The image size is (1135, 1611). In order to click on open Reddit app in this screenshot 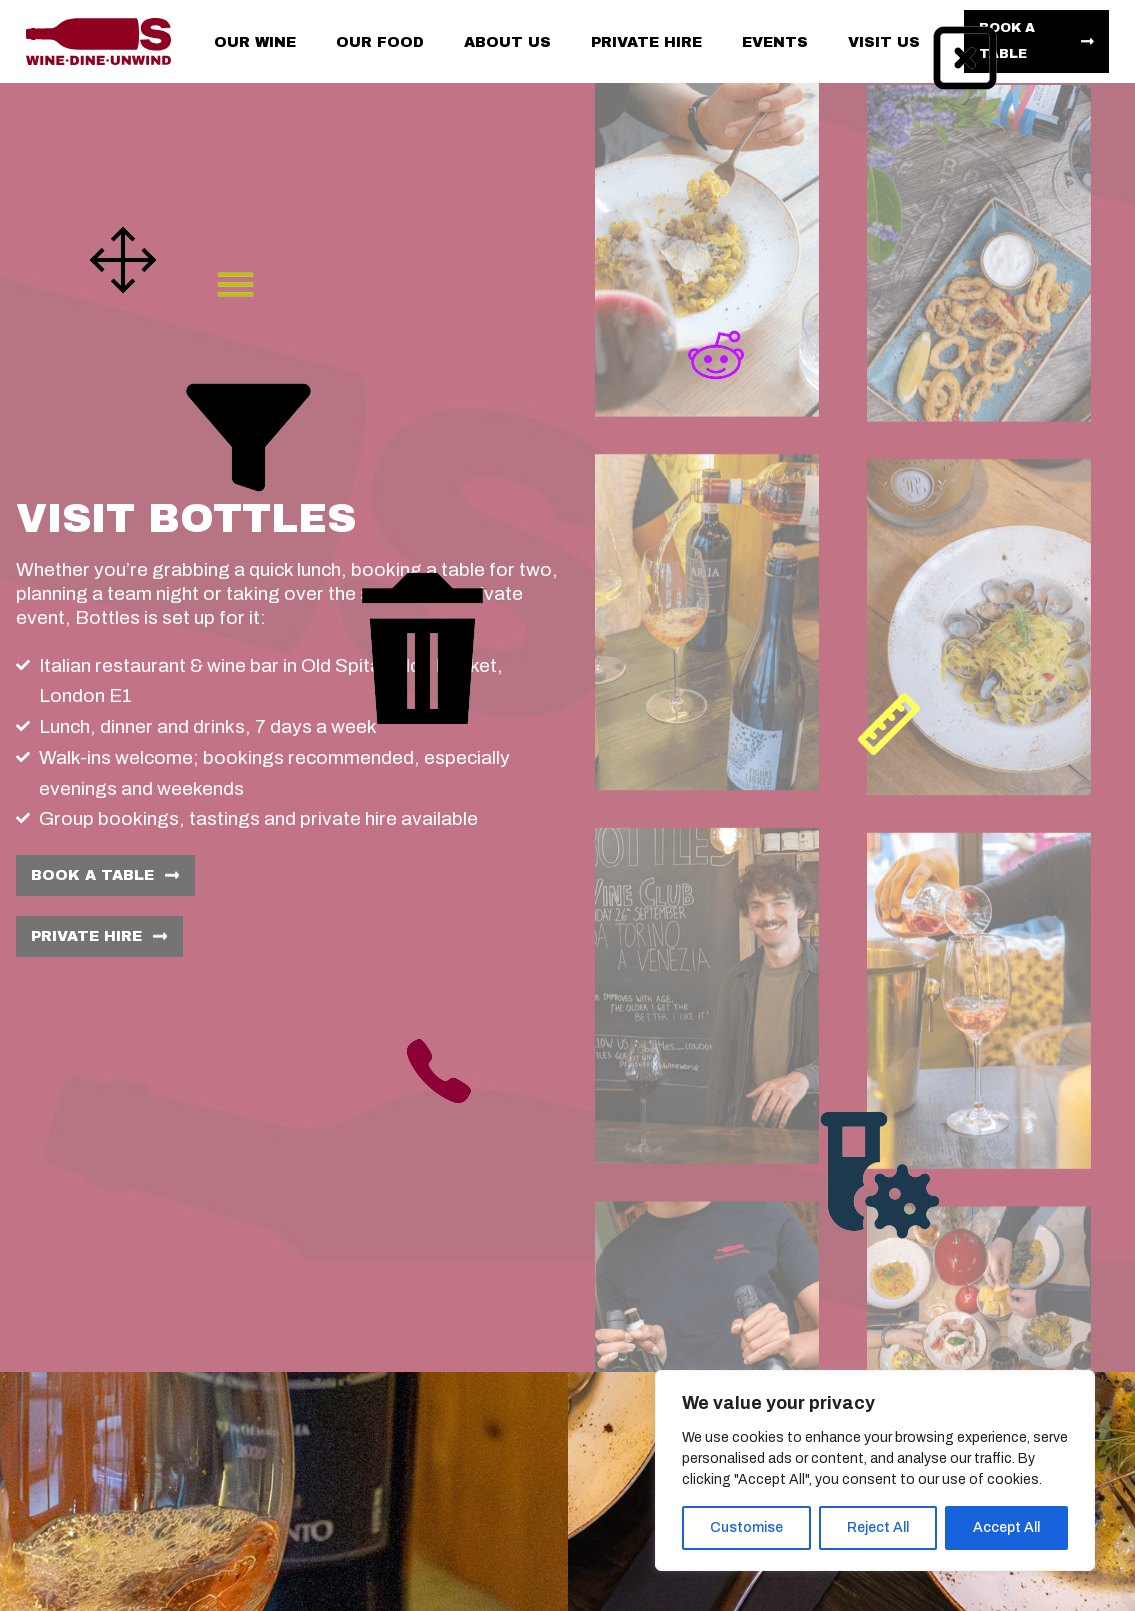, I will do `click(716, 355)`.